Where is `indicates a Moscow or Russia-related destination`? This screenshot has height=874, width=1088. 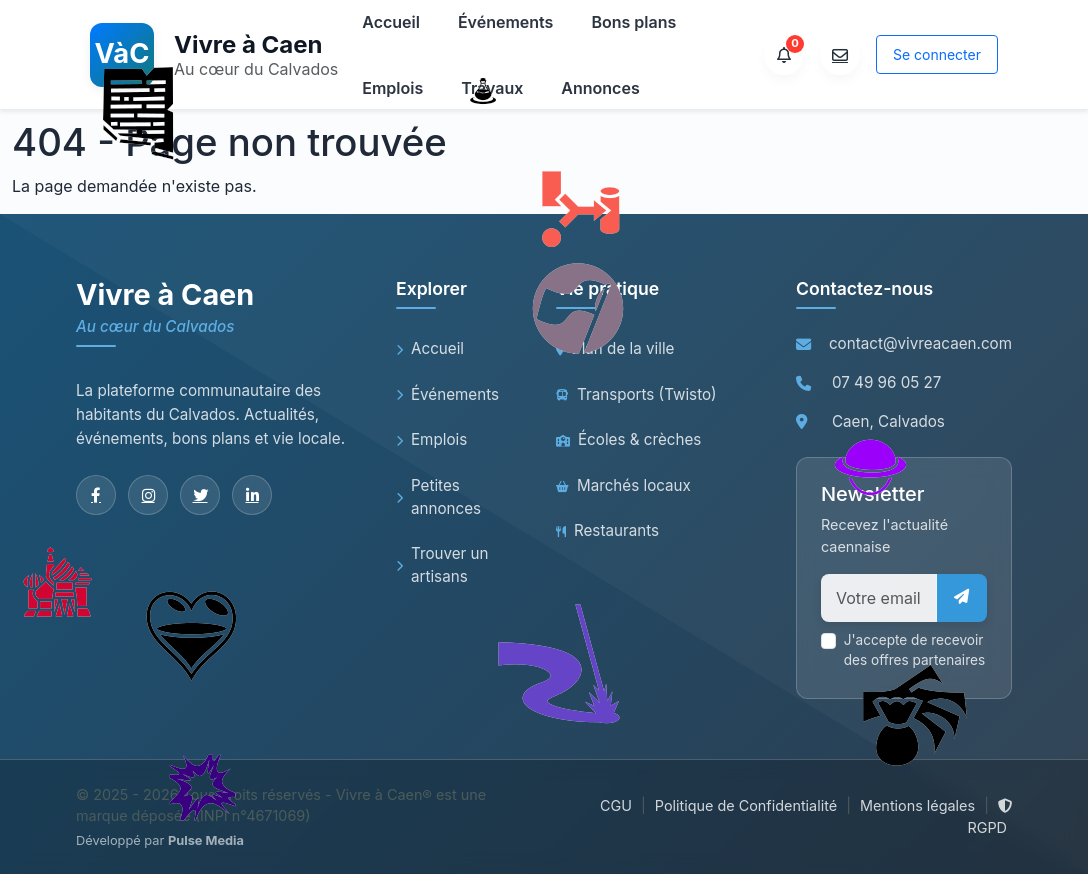 indicates a Moscow or Russia-related destination is located at coordinates (57, 581).